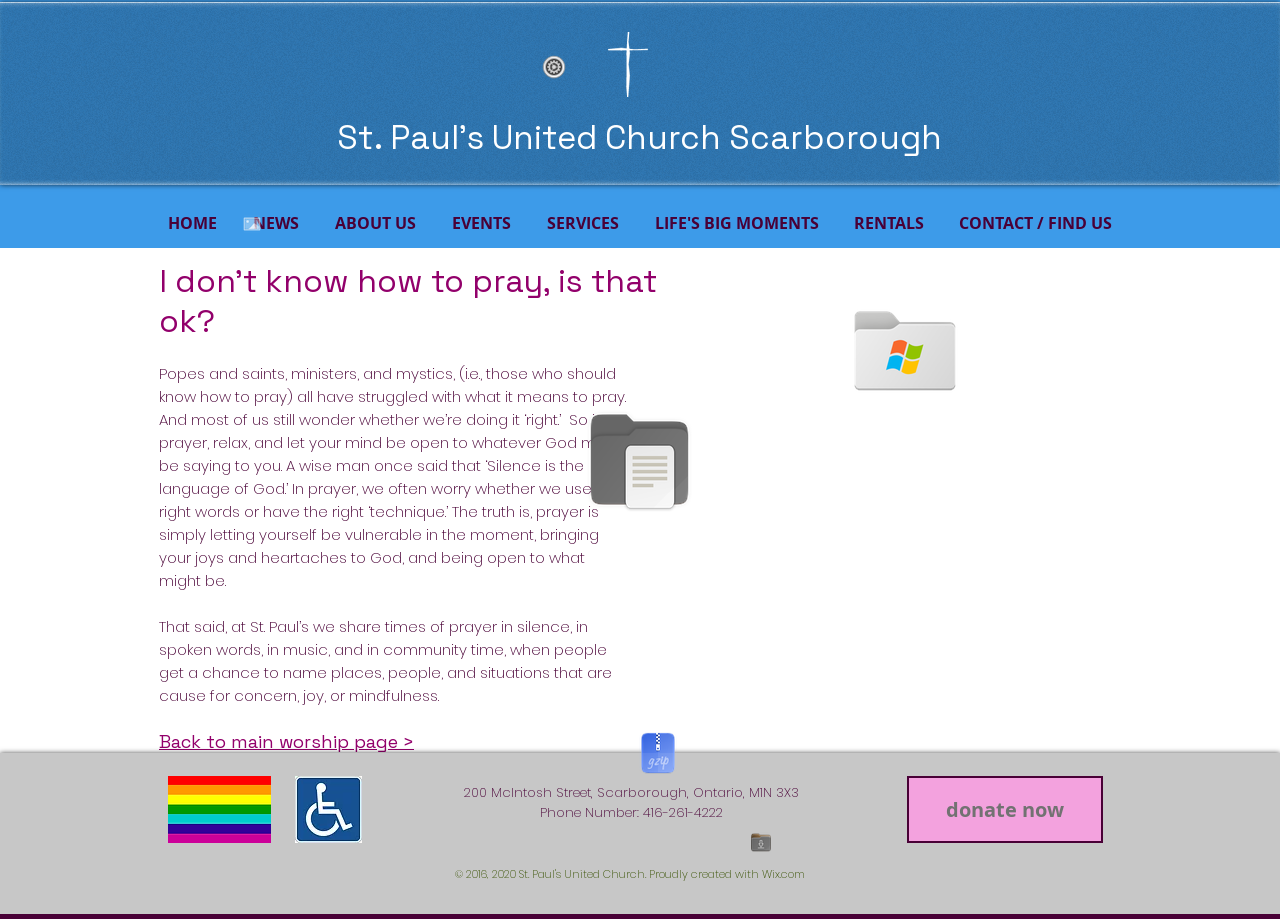 The image size is (1280, 919). I want to click on view image library, so click(252, 224).